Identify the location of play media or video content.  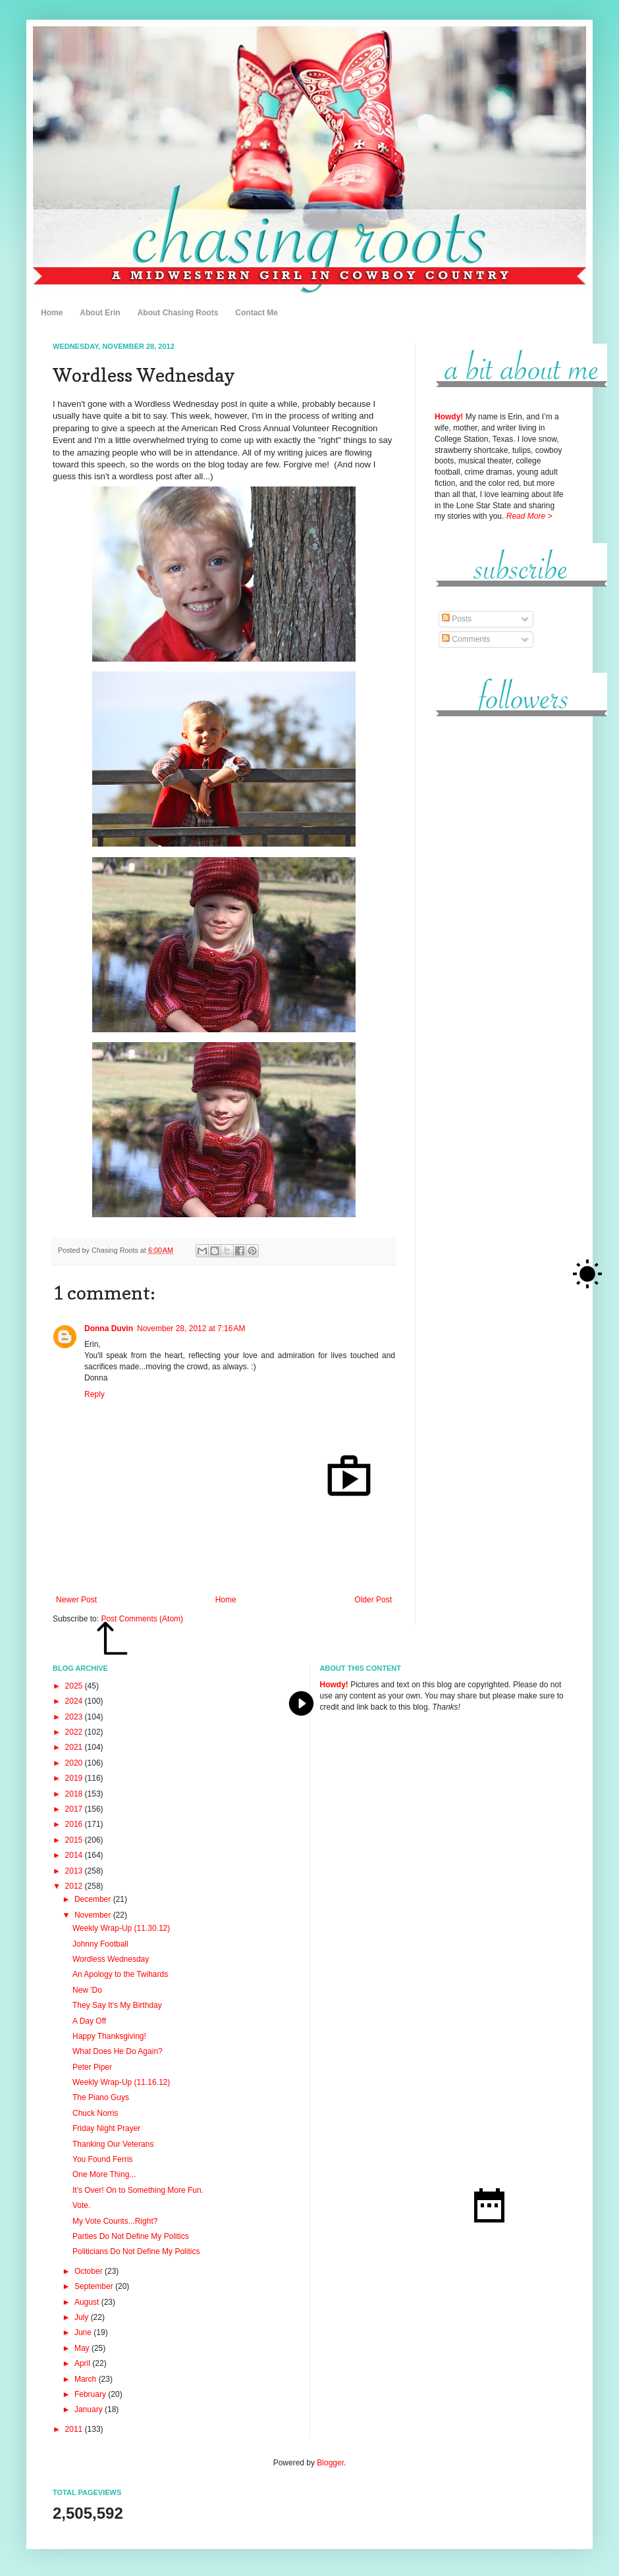
(301, 1703).